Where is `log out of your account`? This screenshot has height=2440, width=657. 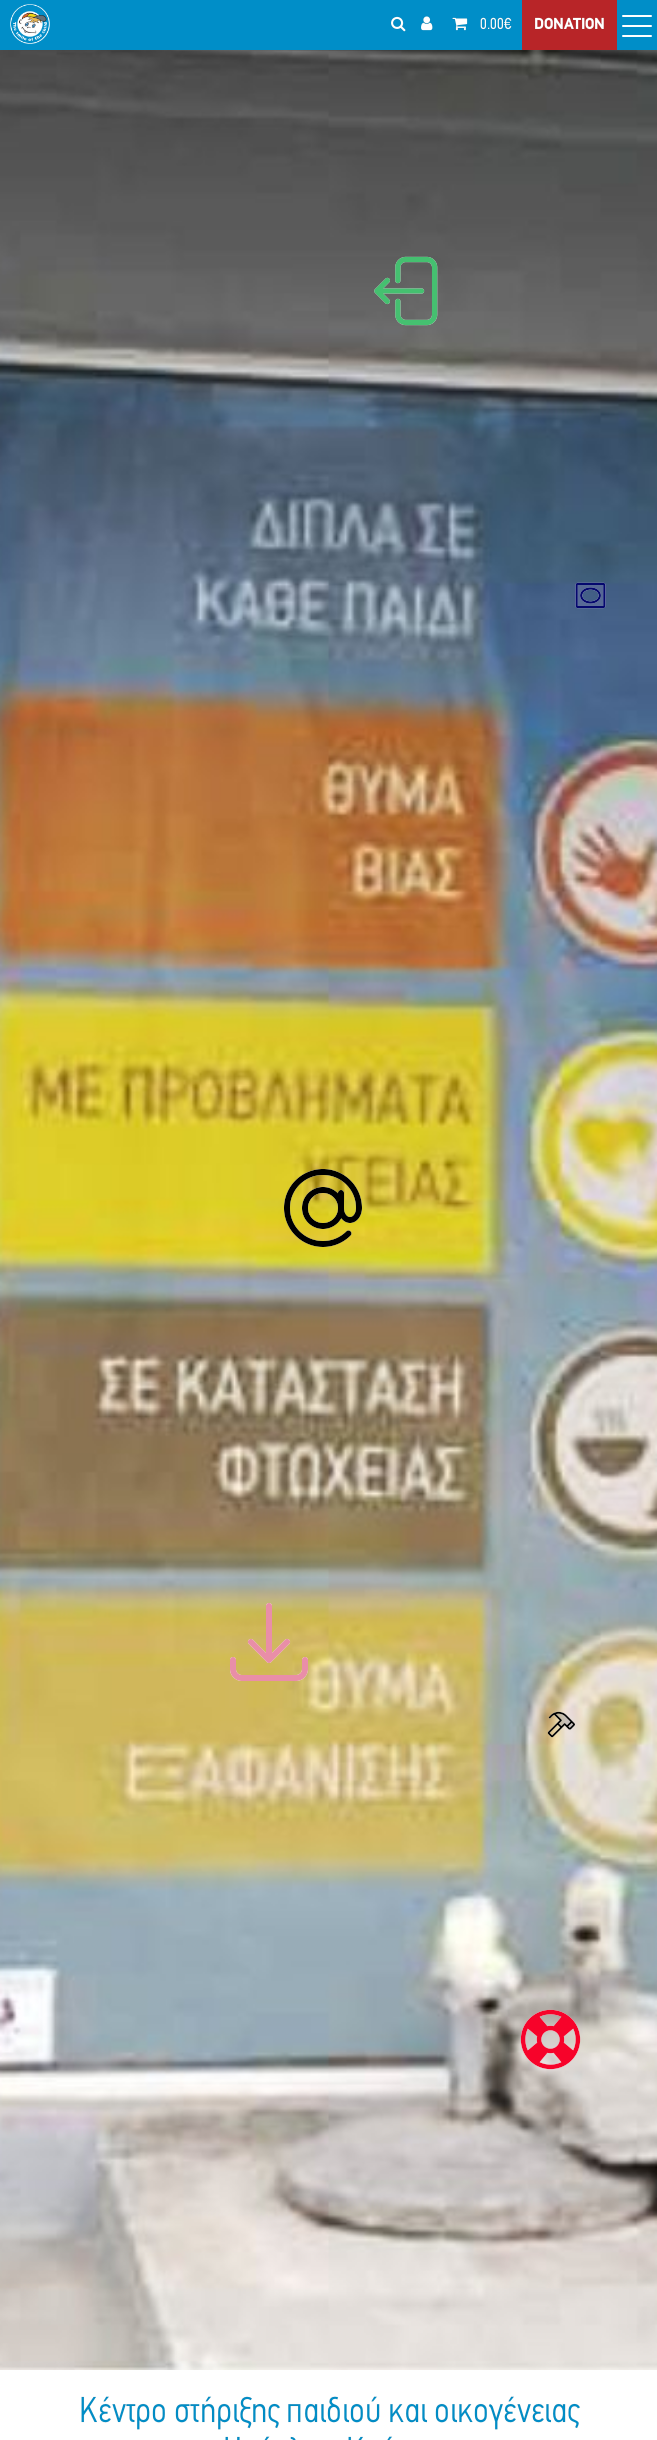 log out of your account is located at coordinates (411, 291).